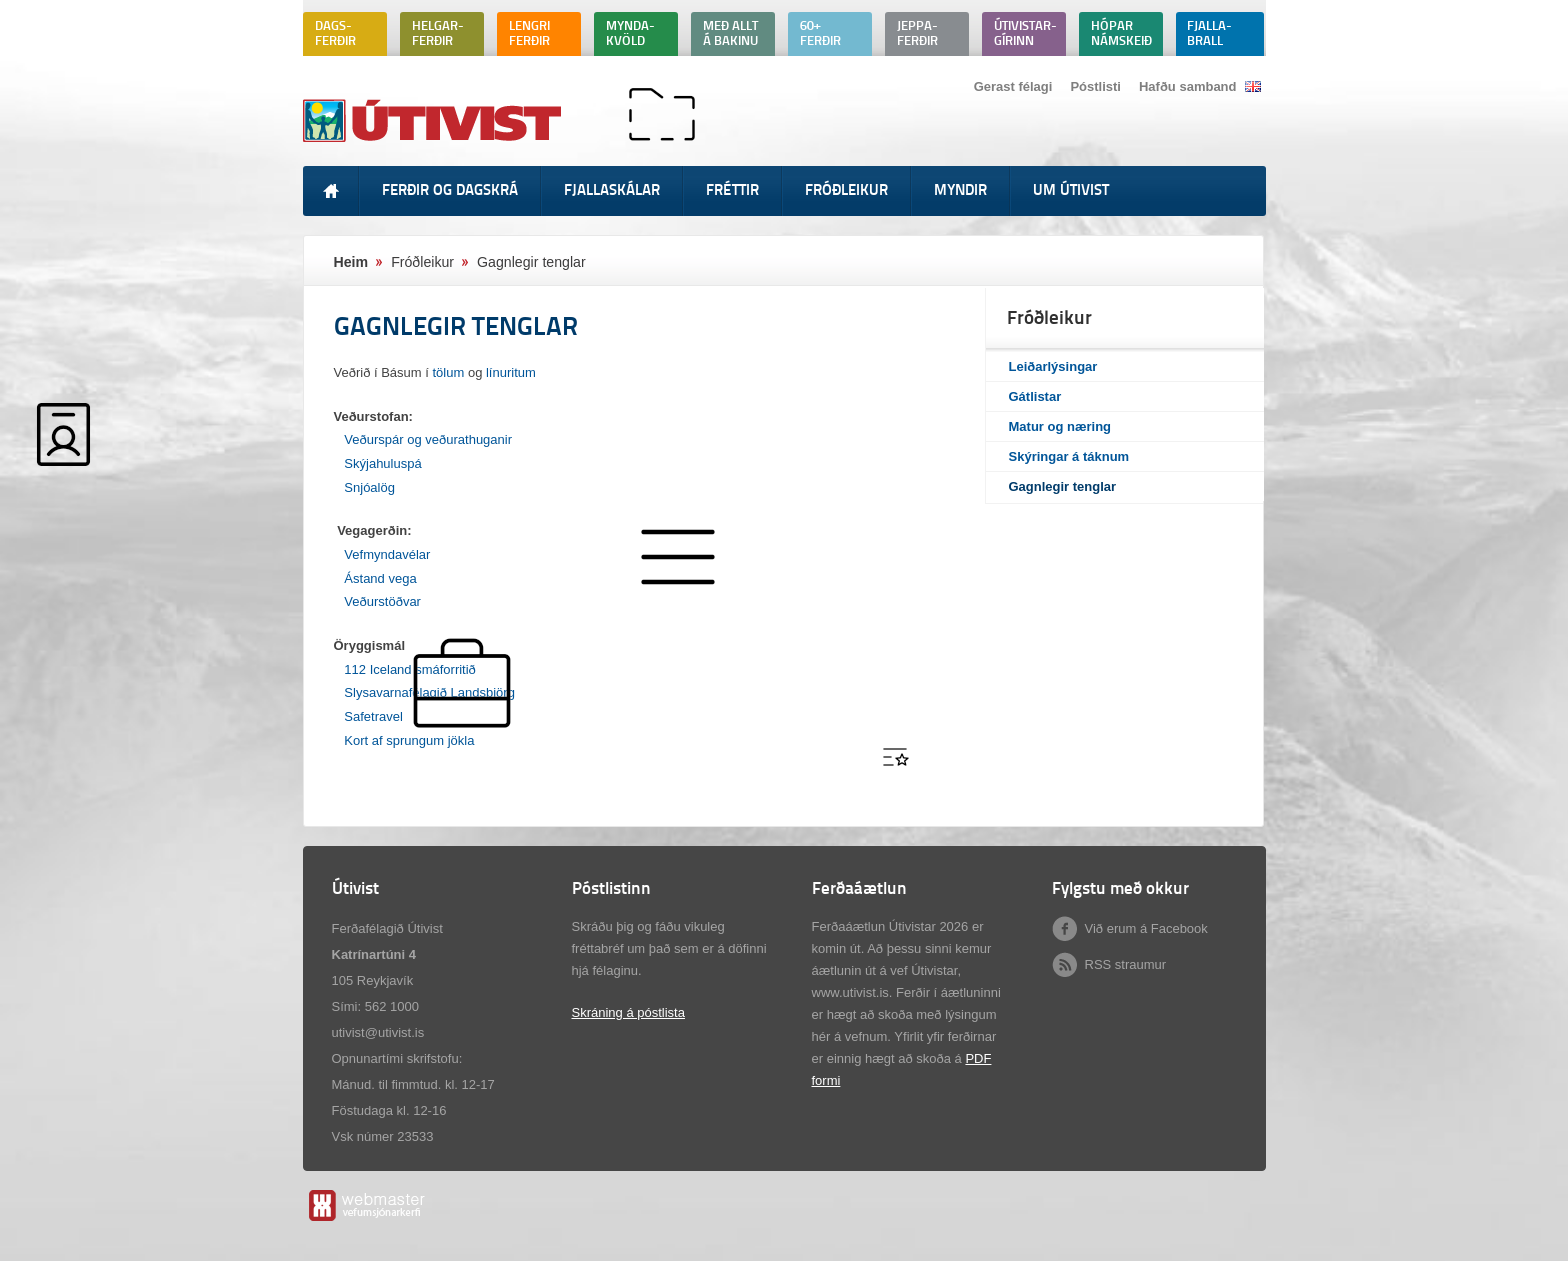  I want to click on view user profile or identification details, so click(63, 434).